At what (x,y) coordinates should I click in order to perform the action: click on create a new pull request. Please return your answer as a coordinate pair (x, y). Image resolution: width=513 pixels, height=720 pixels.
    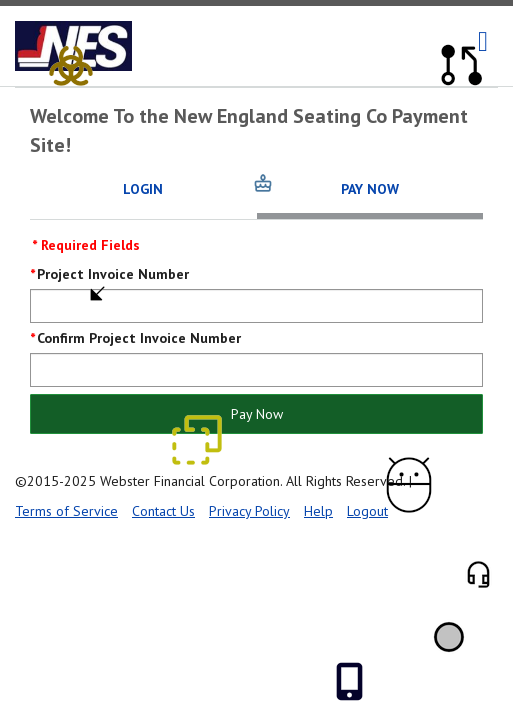
    Looking at the image, I should click on (460, 65).